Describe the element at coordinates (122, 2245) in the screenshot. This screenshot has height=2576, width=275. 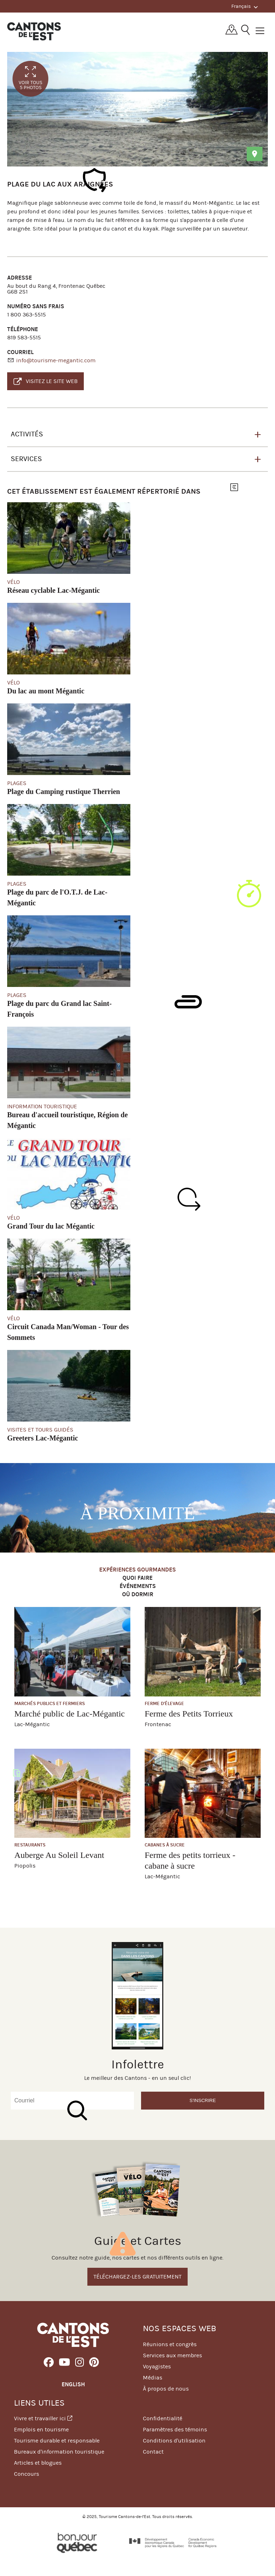
I see `indicates a warning or alert requiring attention` at that location.